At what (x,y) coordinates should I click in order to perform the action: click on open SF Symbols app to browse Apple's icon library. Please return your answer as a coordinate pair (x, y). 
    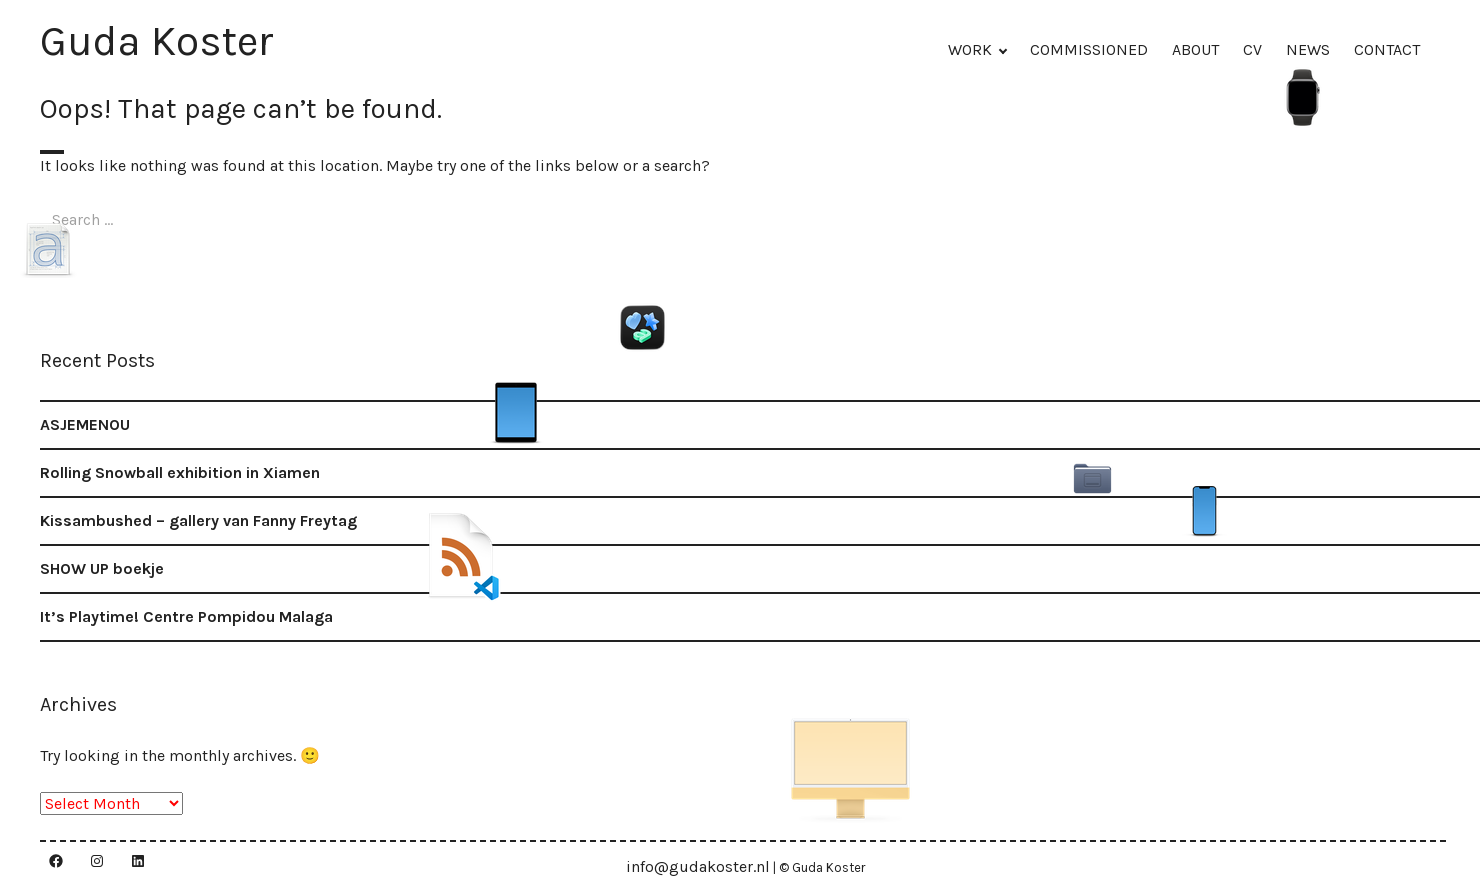
    Looking at the image, I should click on (642, 327).